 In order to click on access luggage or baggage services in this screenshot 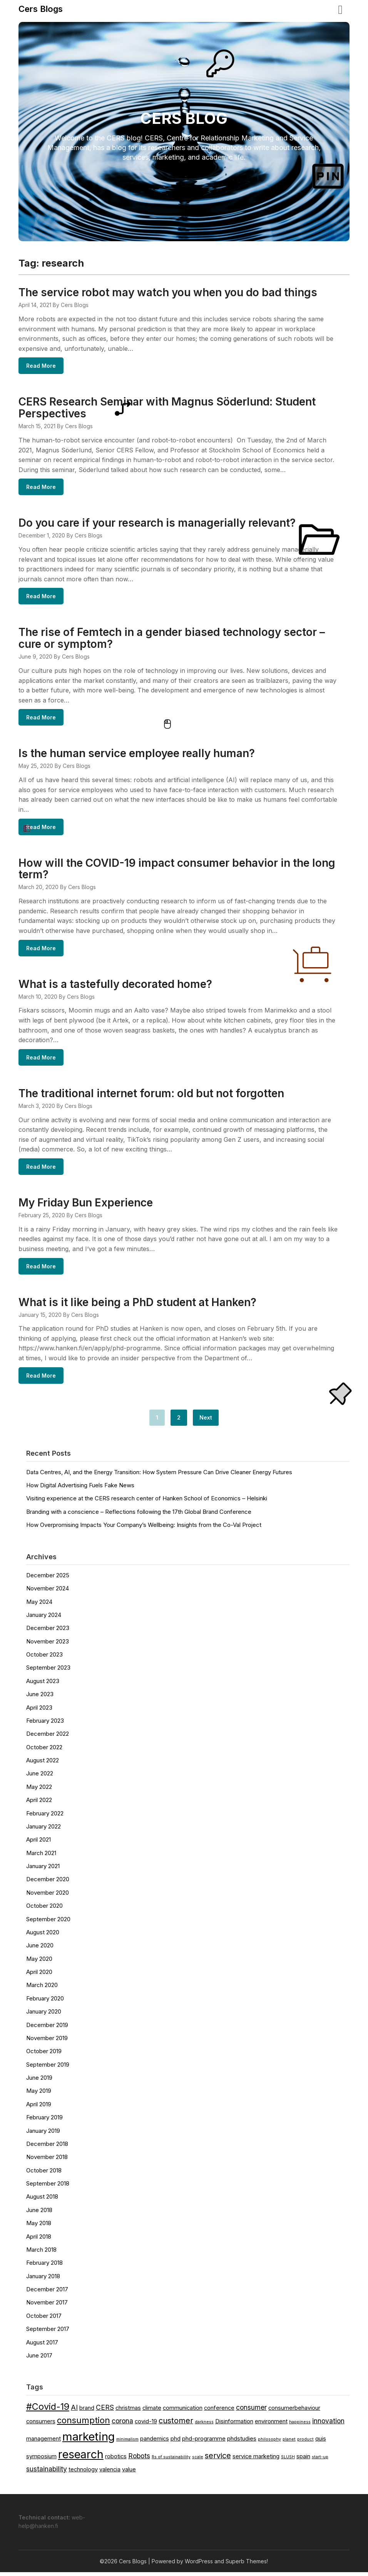, I will do `click(311, 964)`.